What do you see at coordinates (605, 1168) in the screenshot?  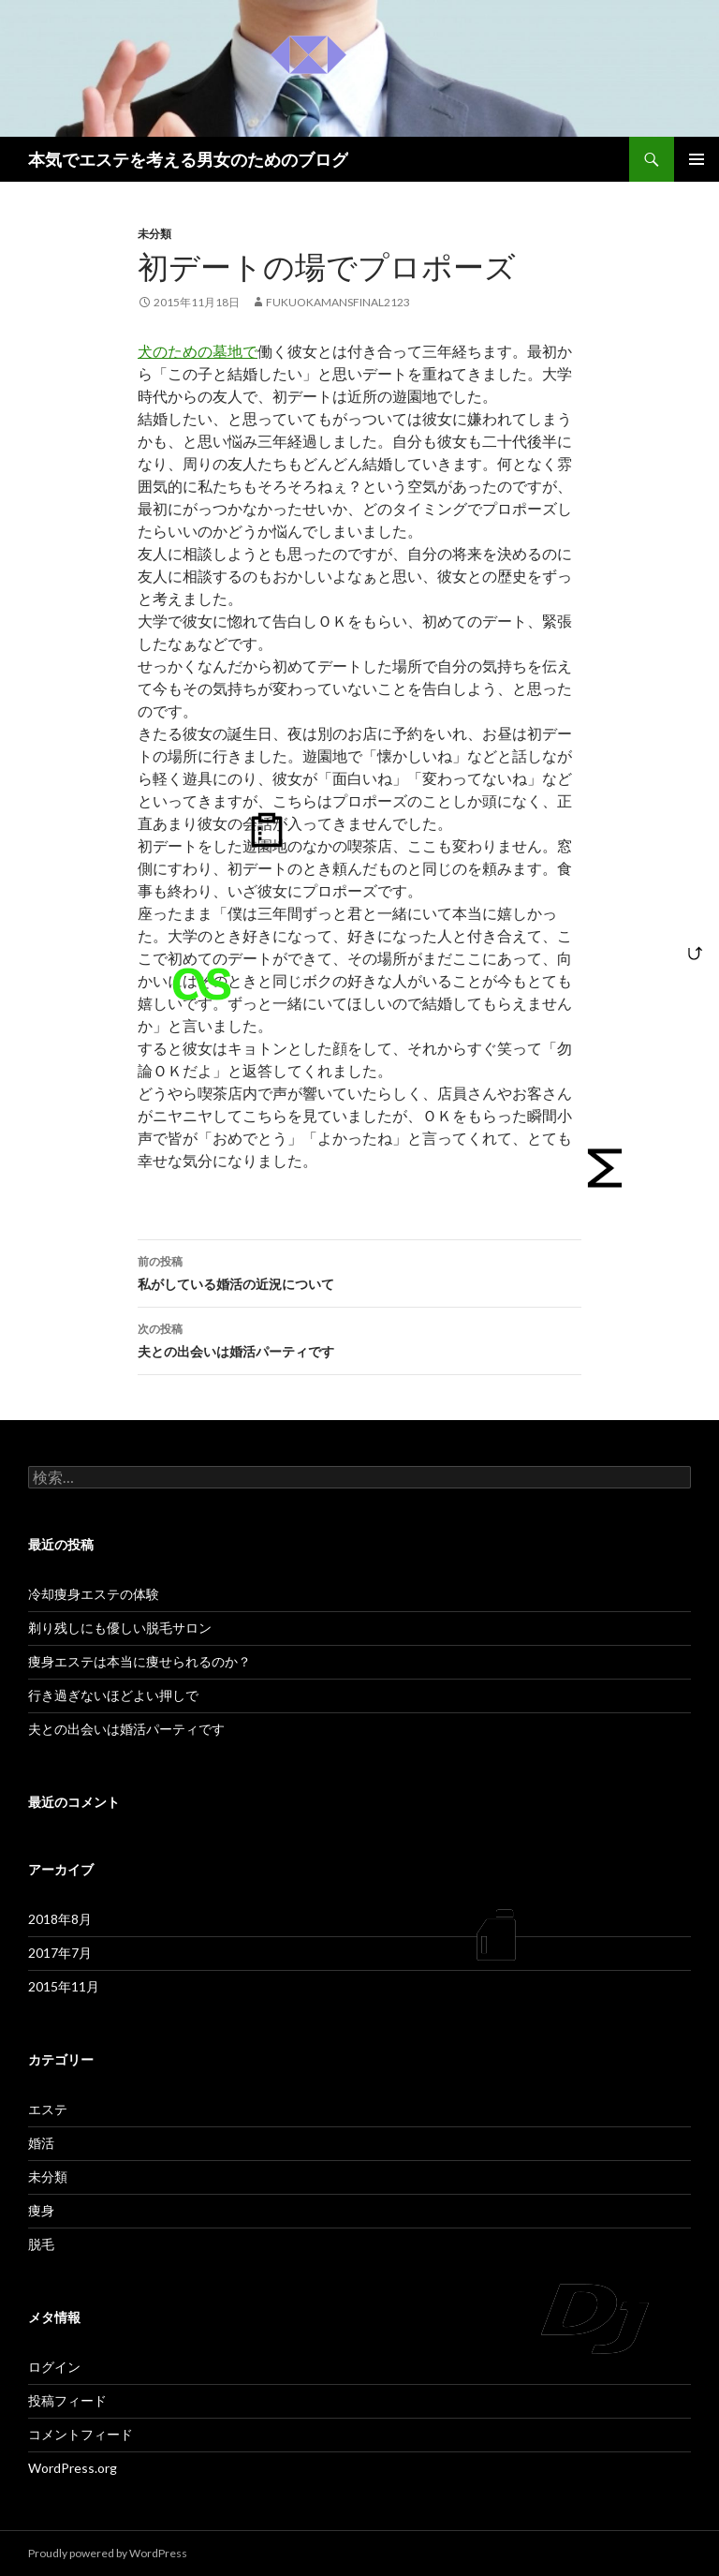 I see `insert a mathematical sum or formula` at bounding box center [605, 1168].